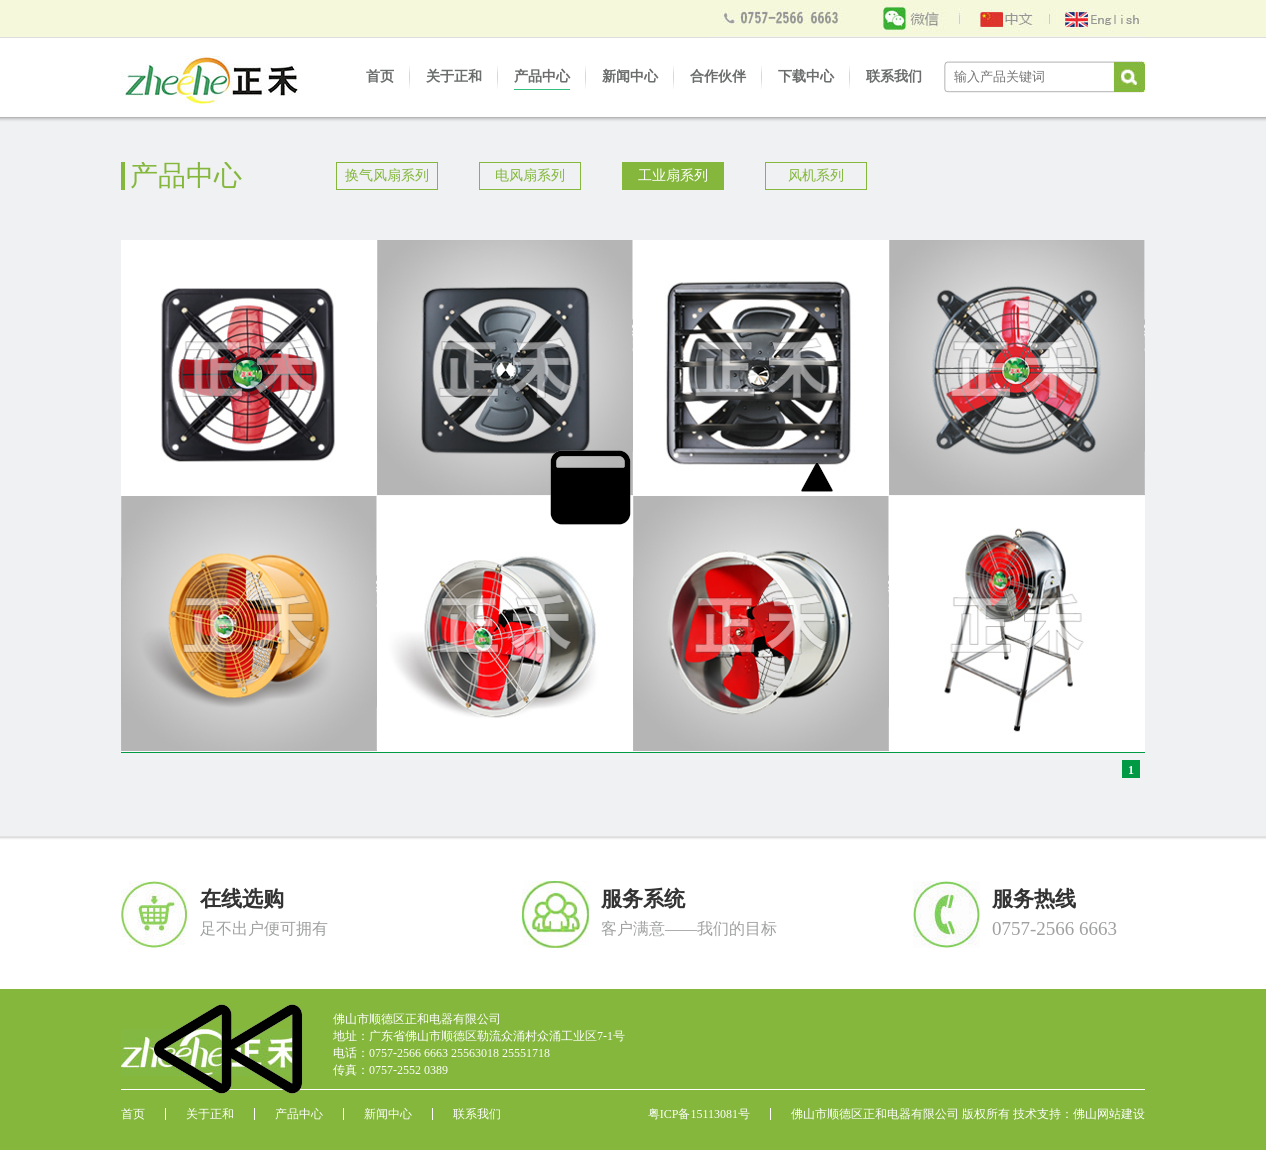  Describe the element at coordinates (590, 487) in the screenshot. I see `open browser or web view` at that location.